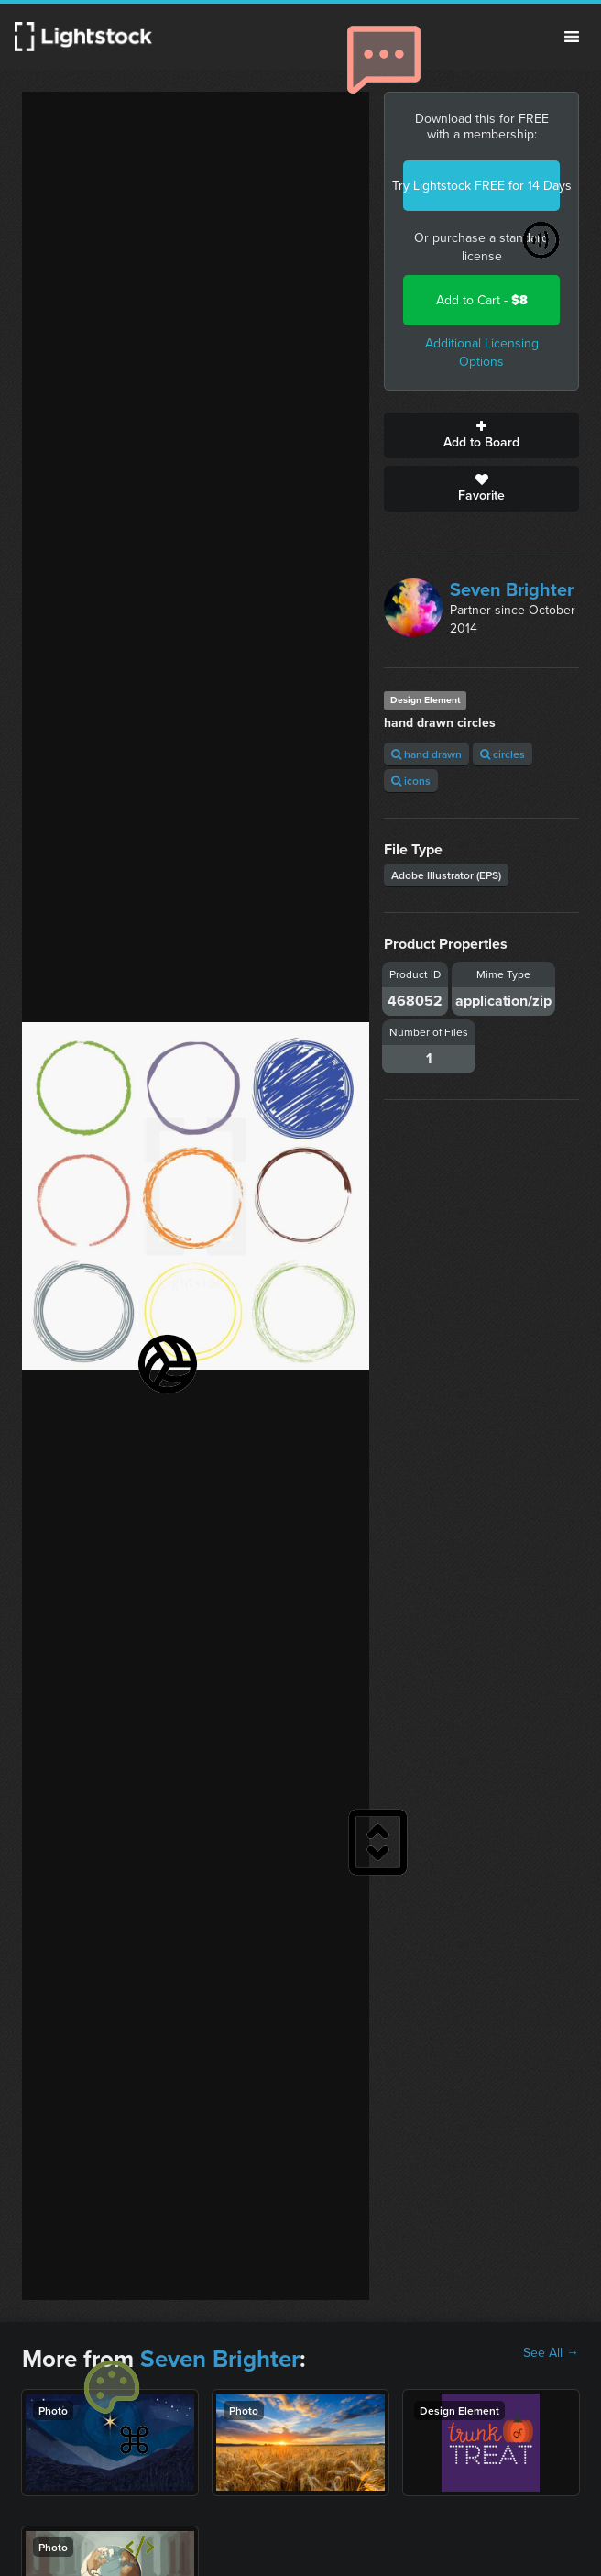 The width and height of the screenshot is (601, 2576). What do you see at coordinates (112, 2388) in the screenshot?
I see `customize theme or color settings` at bounding box center [112, 2388].